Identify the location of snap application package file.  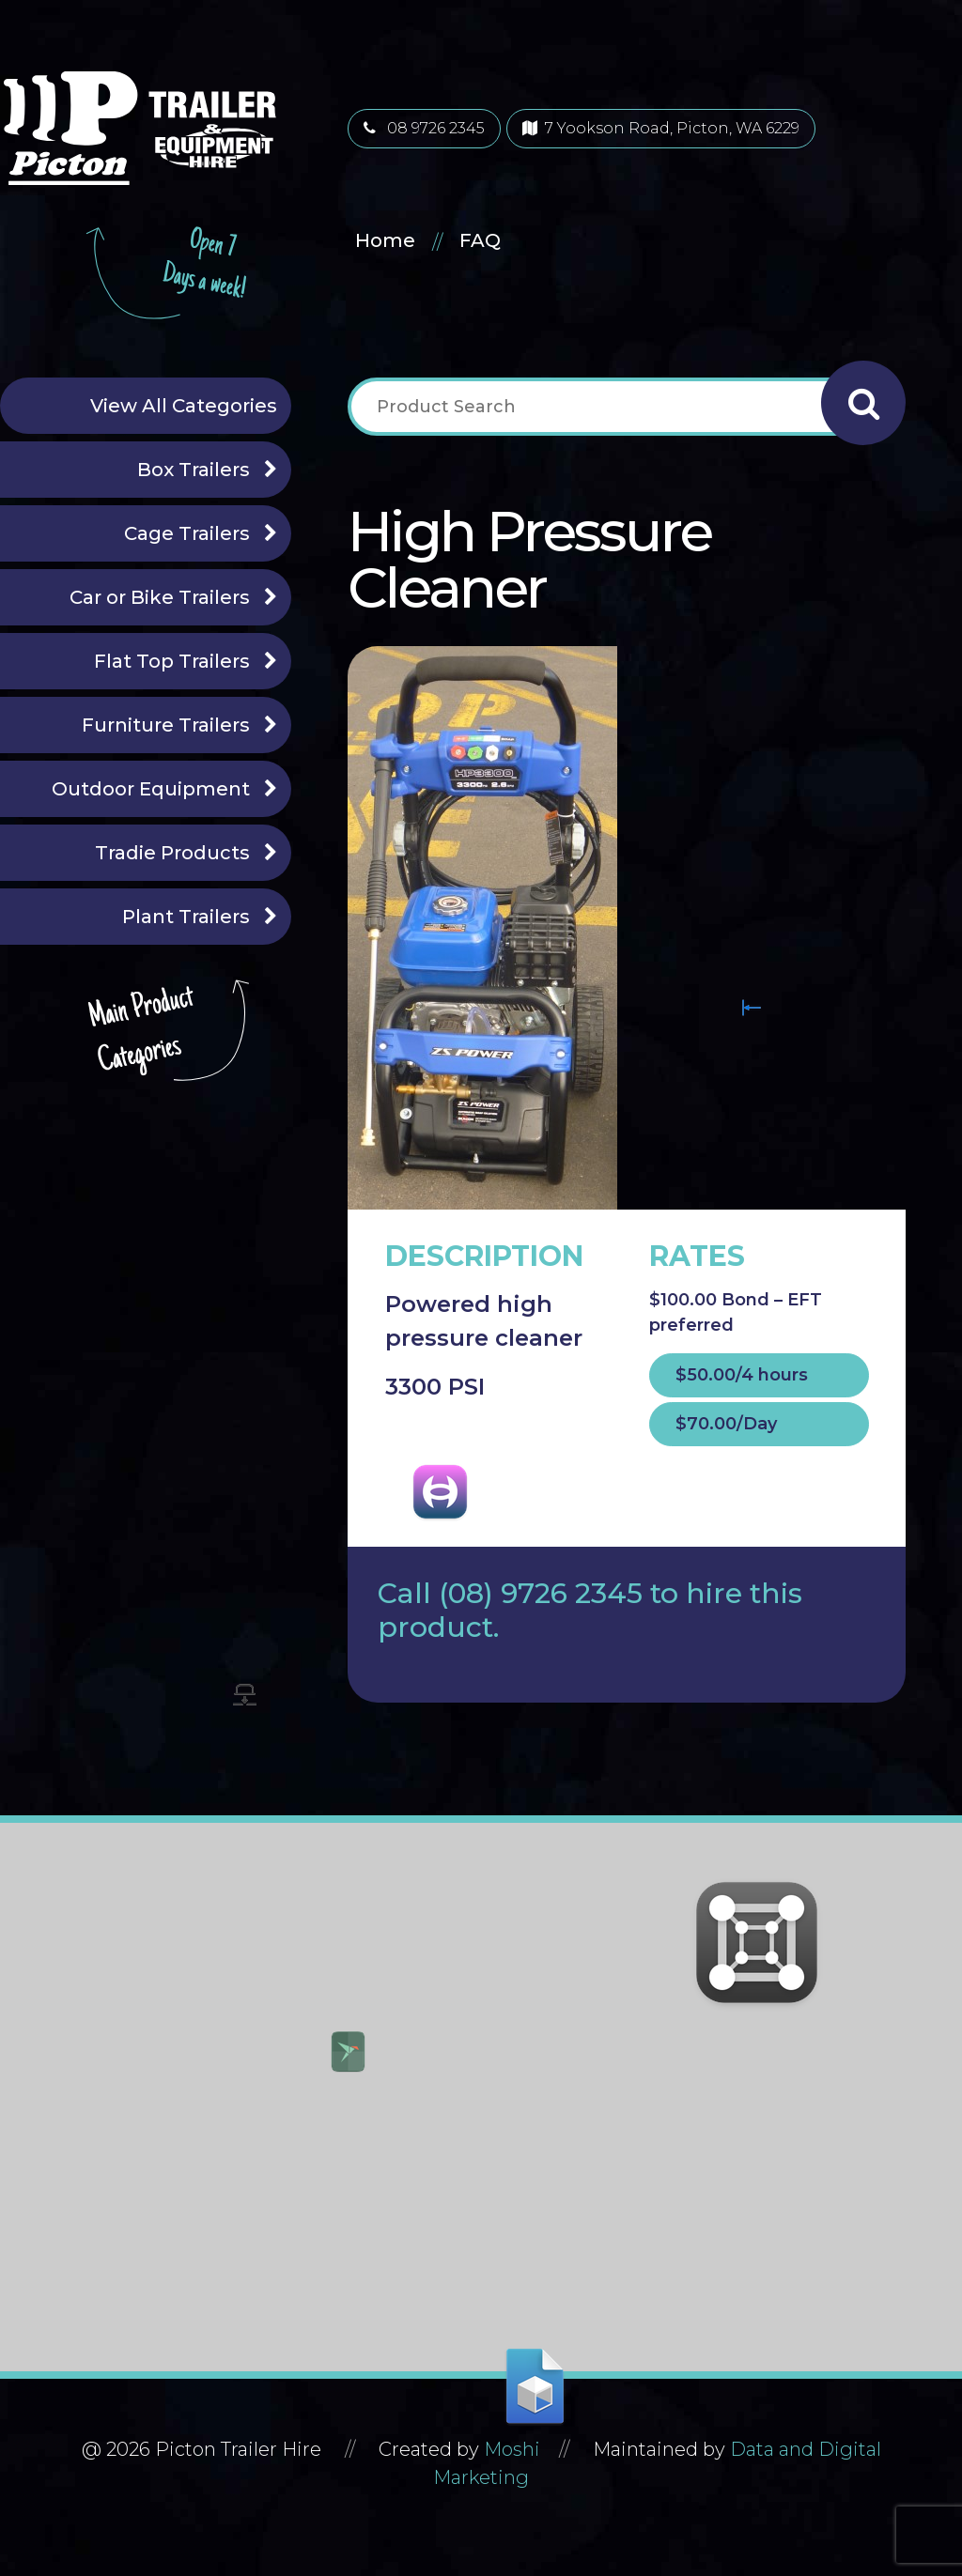
(348, 2051).